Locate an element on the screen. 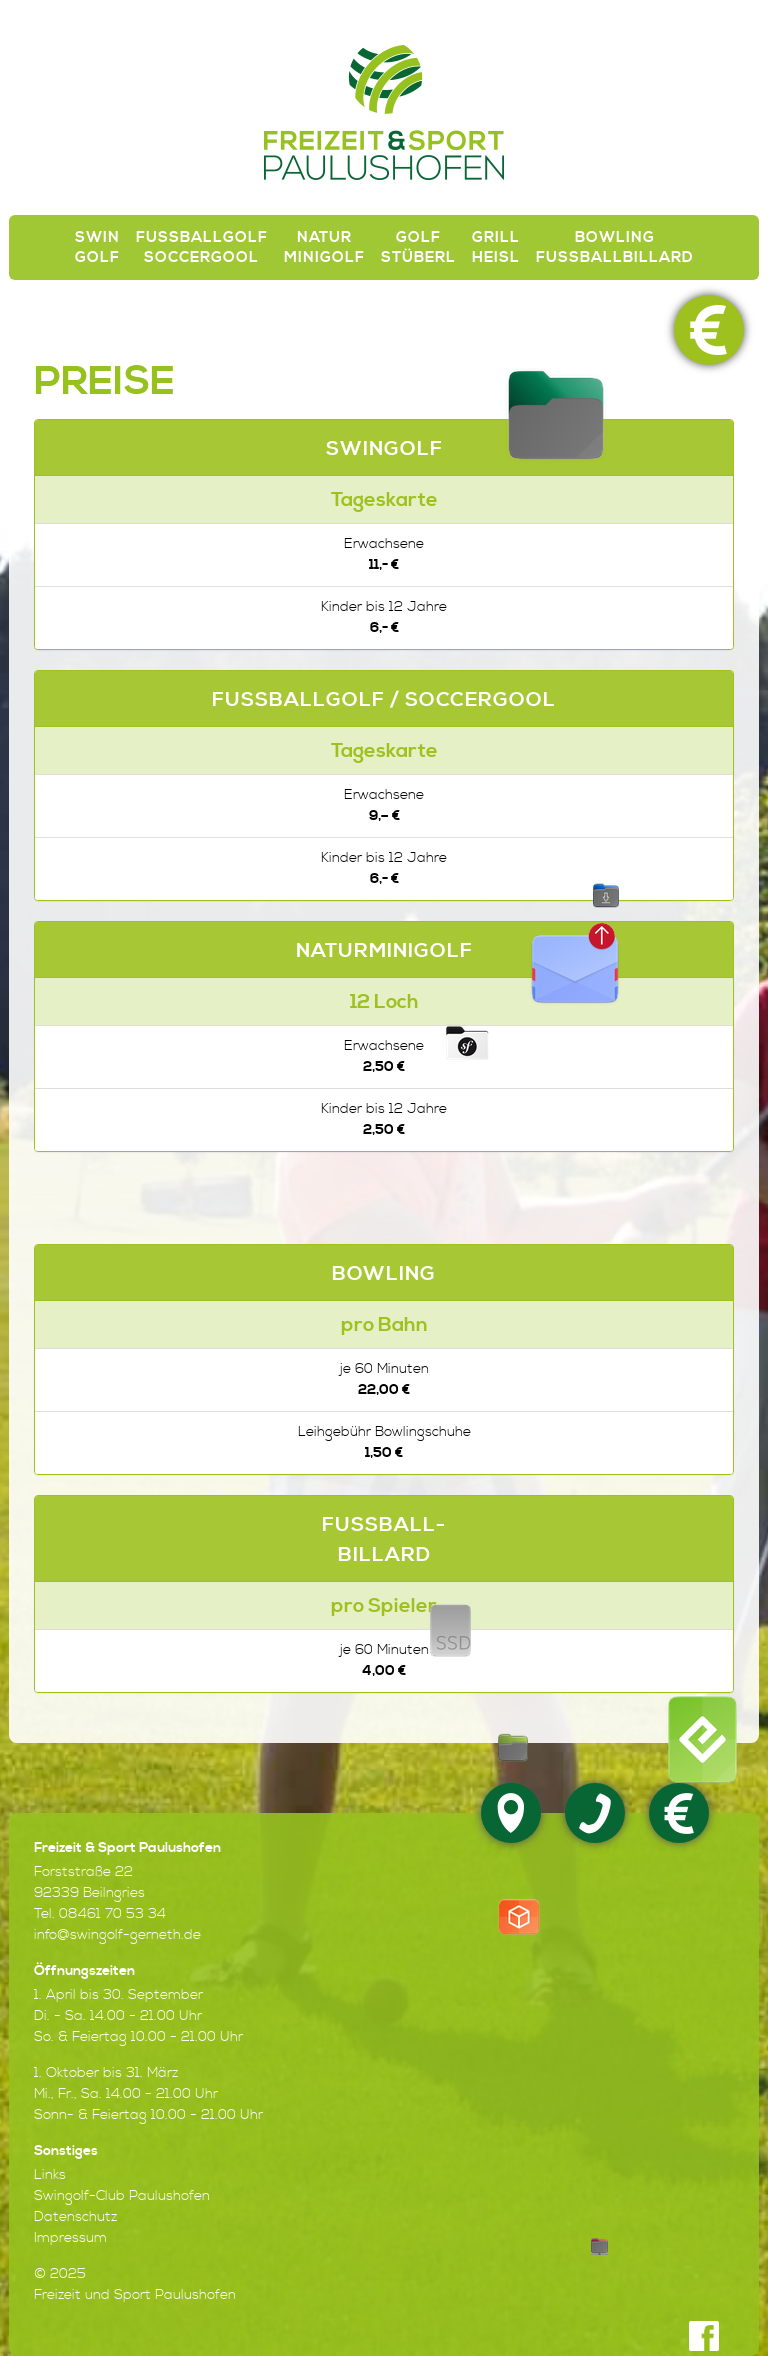  open your downloads folder is located at coordinates (606, 895).